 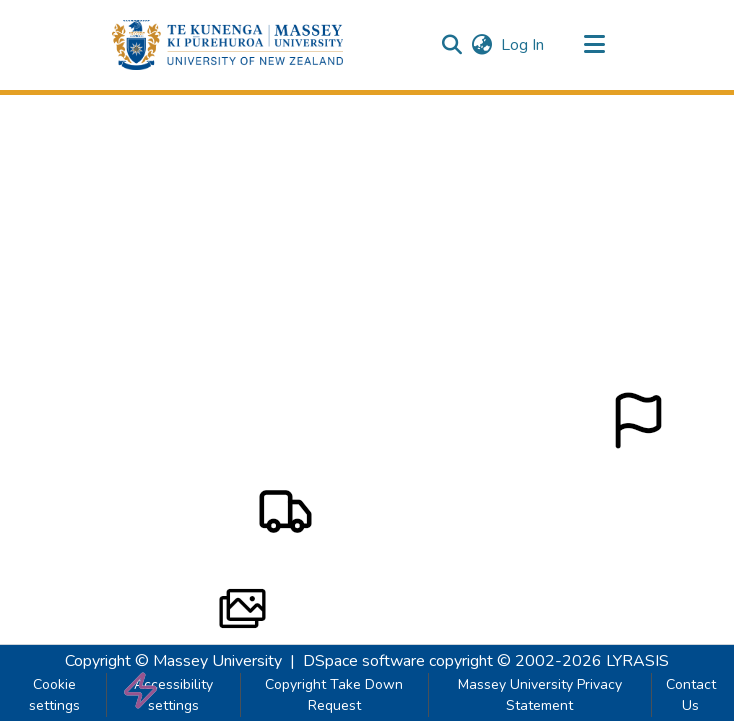 What do you see at coordinates (242, 608) in the screenshot?
I see `view photo gallery` at bounding box center [242, 608].